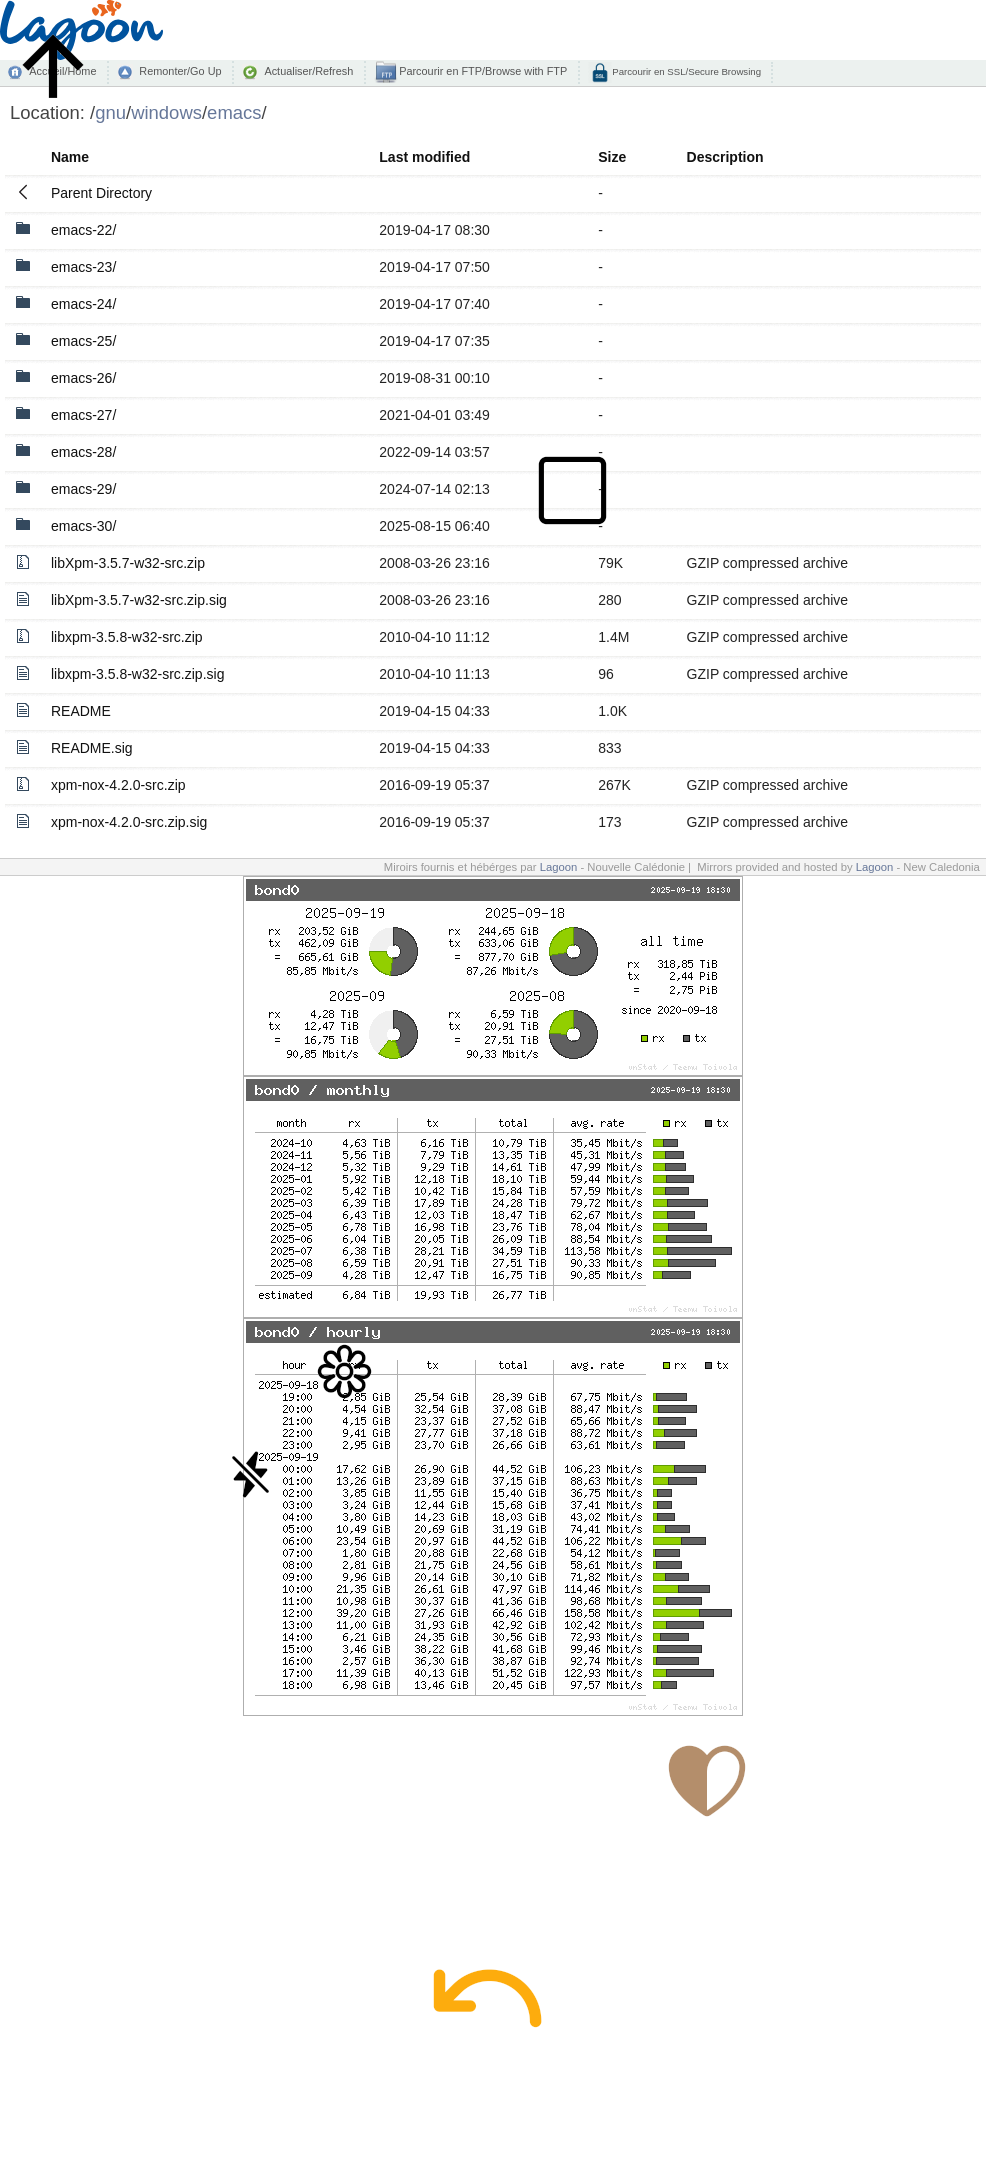  What do you see at coordinates (489, 1994) in the screenshot?
I see `undo last action` at bounding box center [489, 1994].